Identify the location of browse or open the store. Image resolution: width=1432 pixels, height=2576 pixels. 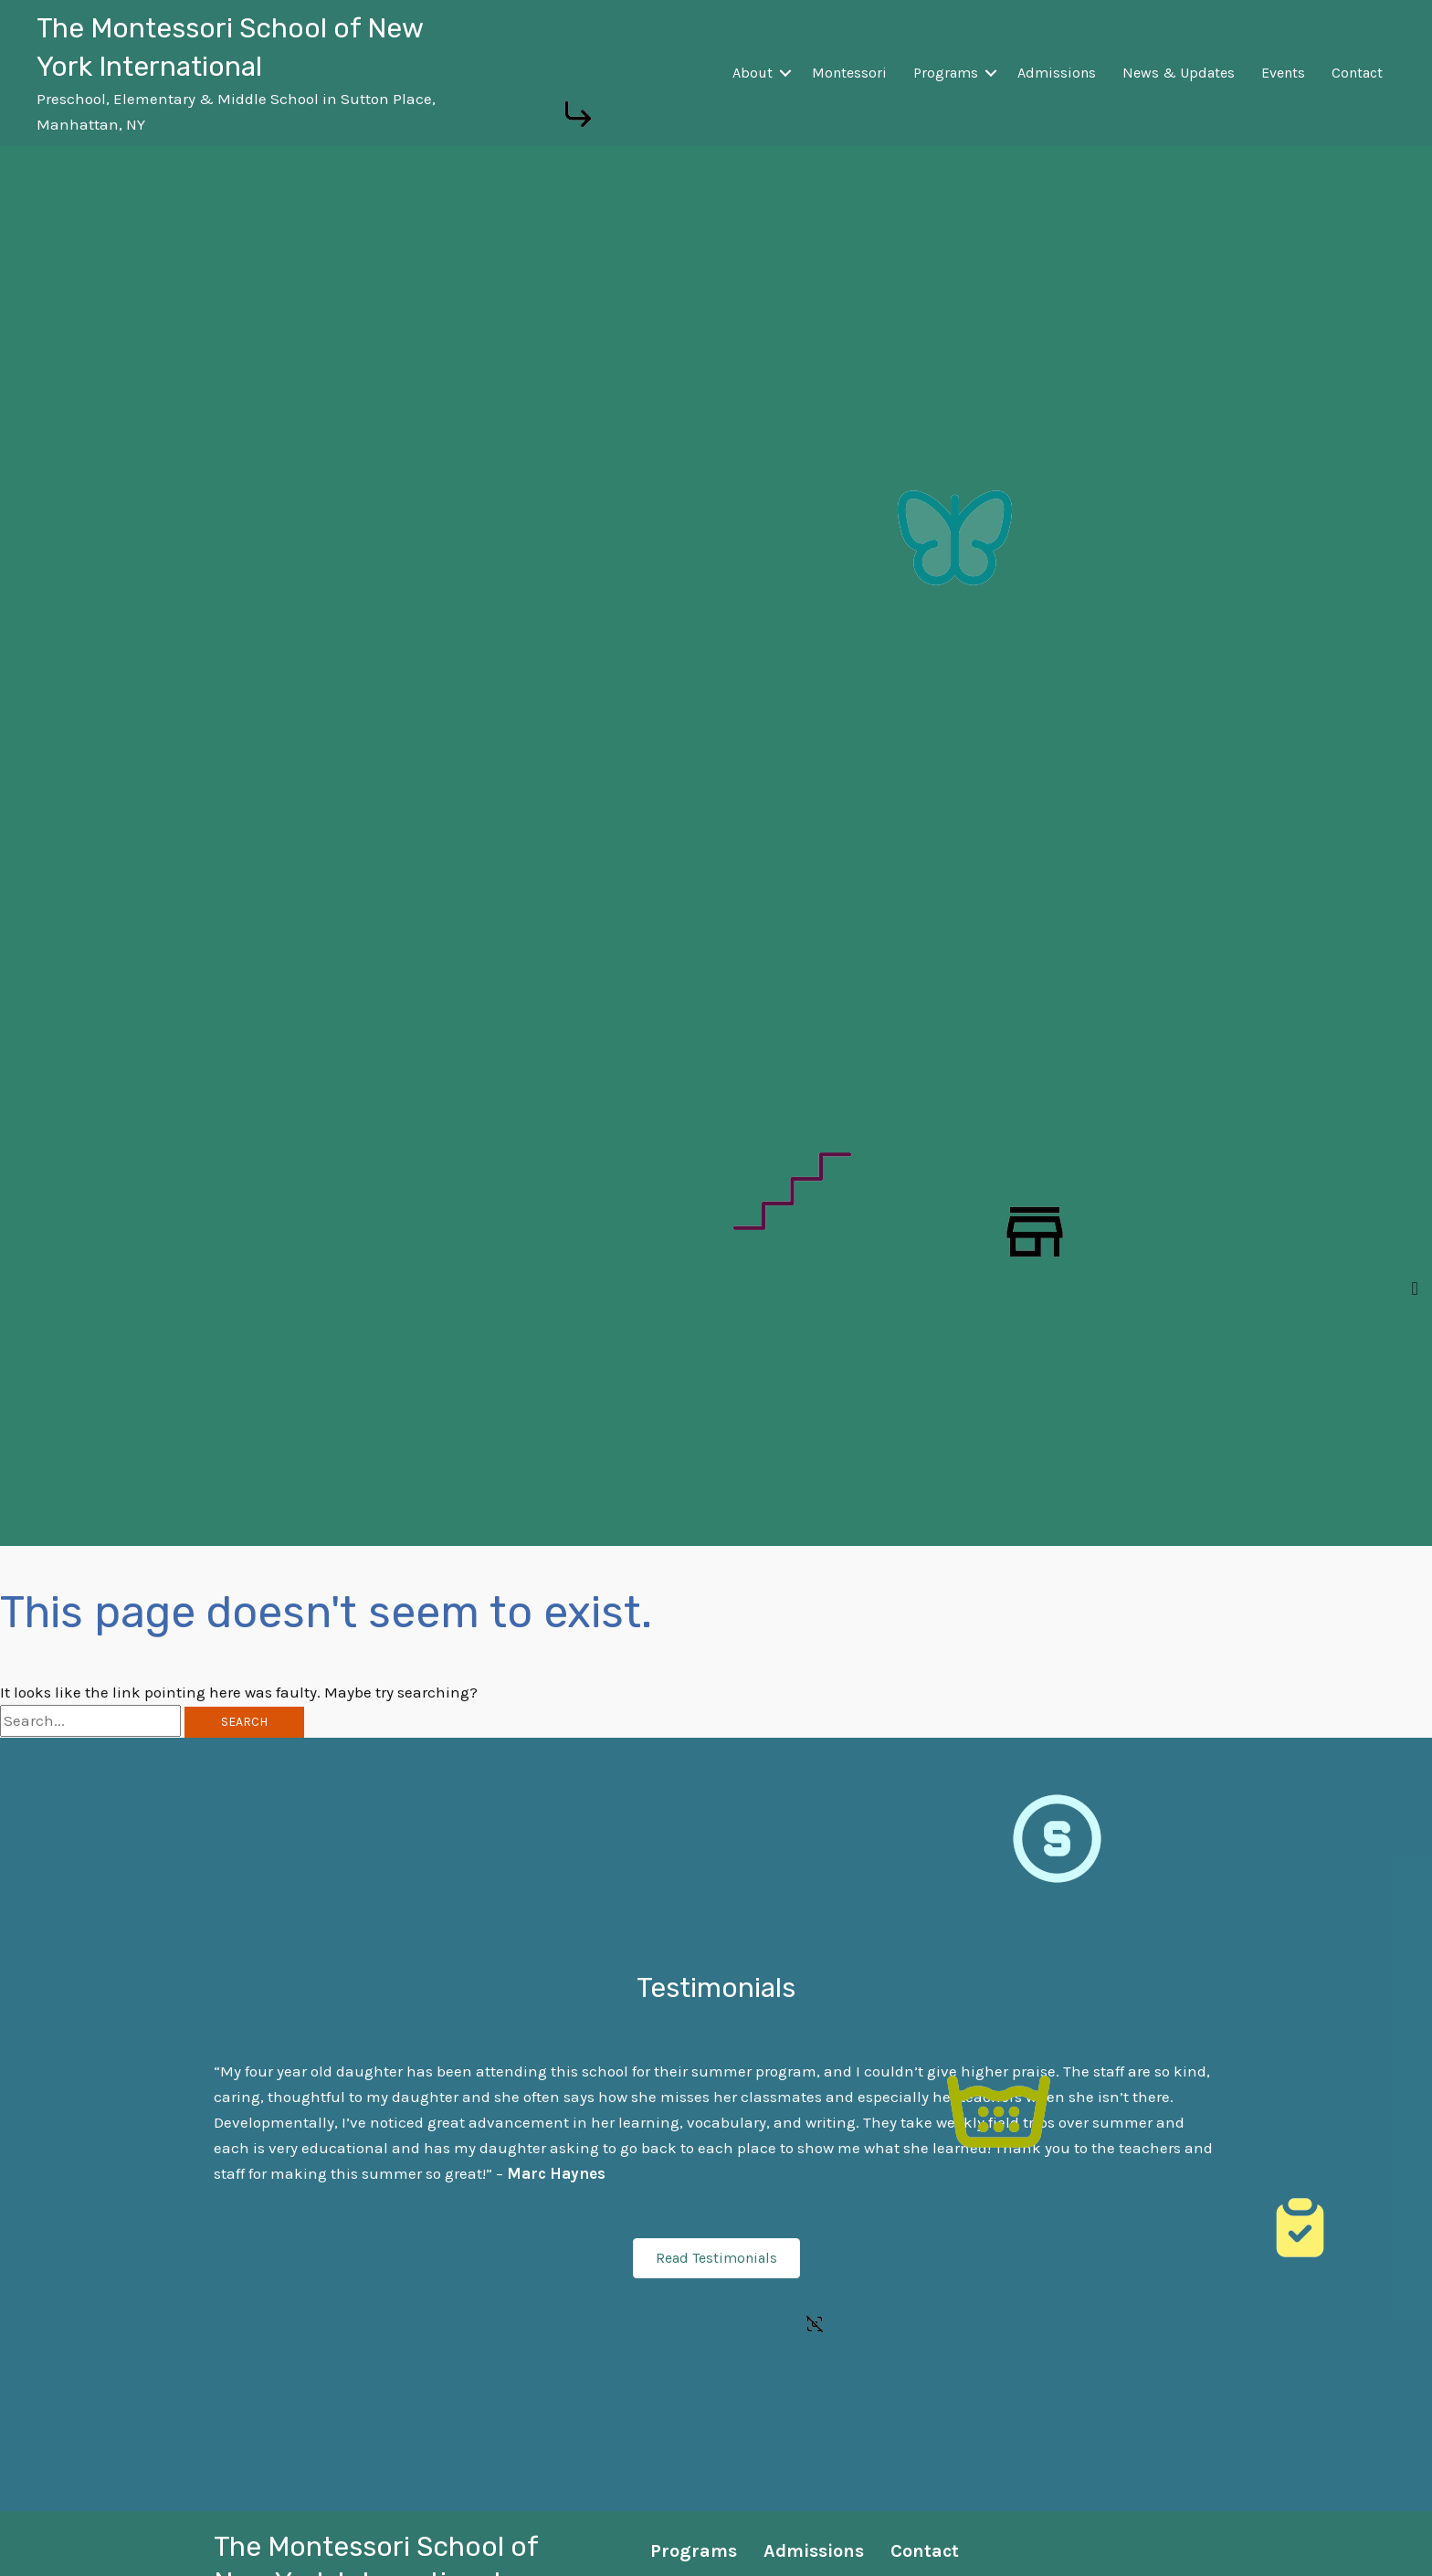
(1035, 1232).